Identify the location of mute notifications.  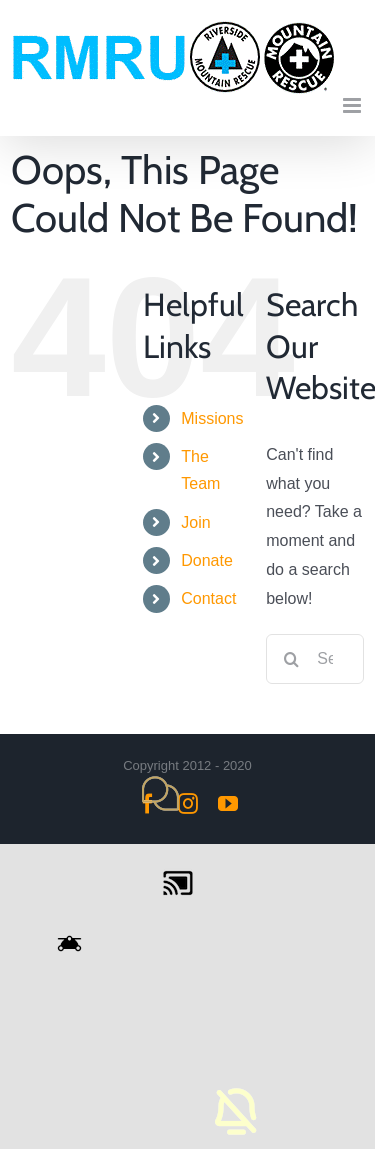
(236, 1111).